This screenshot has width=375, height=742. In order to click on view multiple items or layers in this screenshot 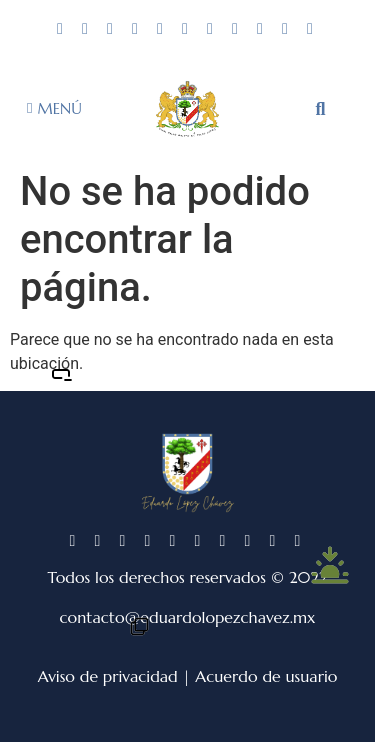, I will do `click(139, 626)`.